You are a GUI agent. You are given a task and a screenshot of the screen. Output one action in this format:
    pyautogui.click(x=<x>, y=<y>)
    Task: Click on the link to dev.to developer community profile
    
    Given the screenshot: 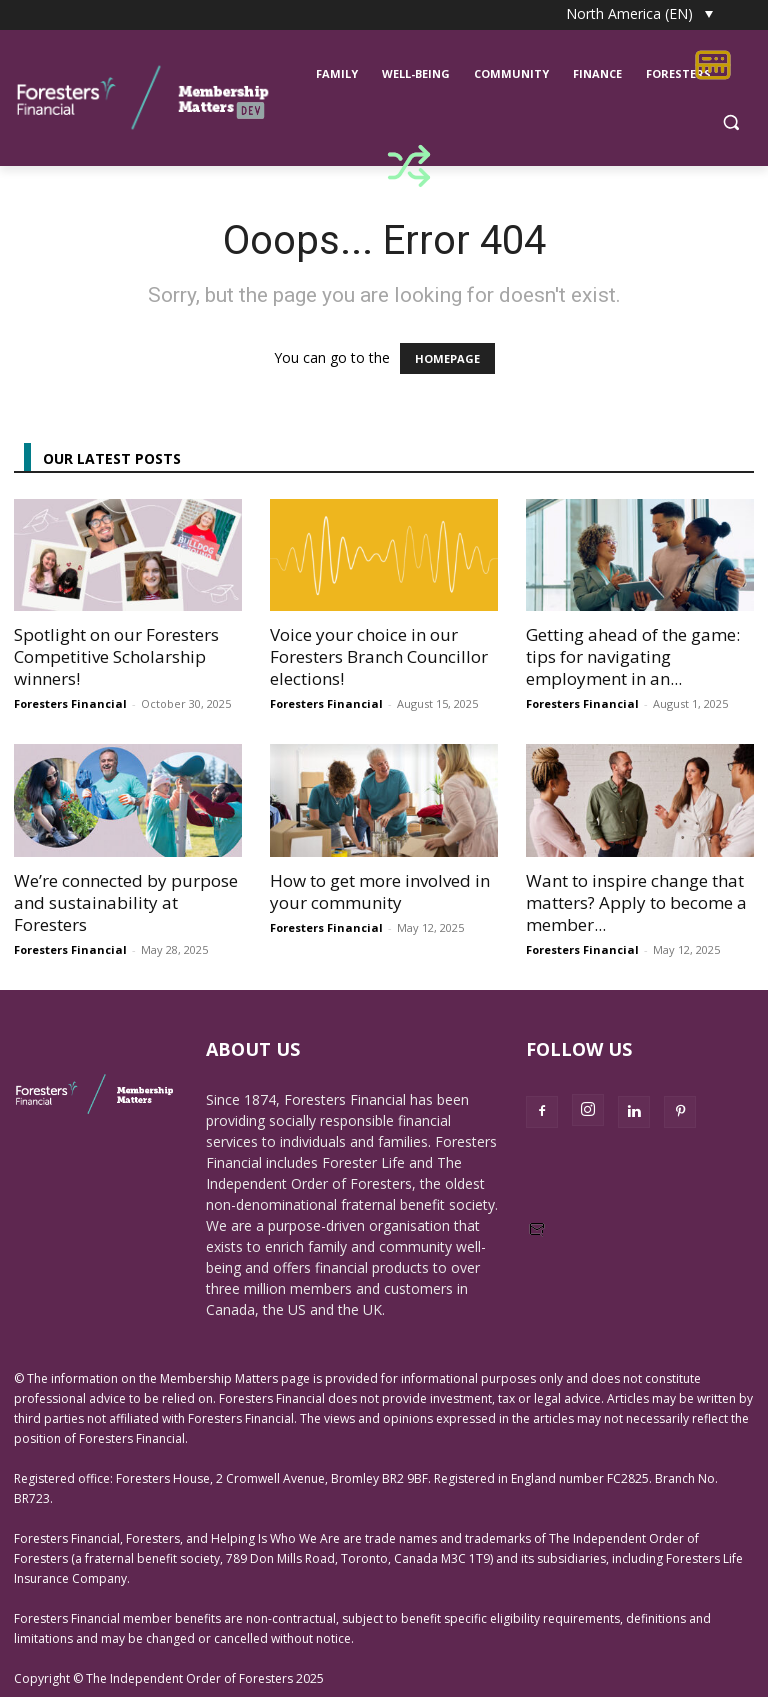 What is the action you would take?
    pyautogui.click(x=250, y=110)
    